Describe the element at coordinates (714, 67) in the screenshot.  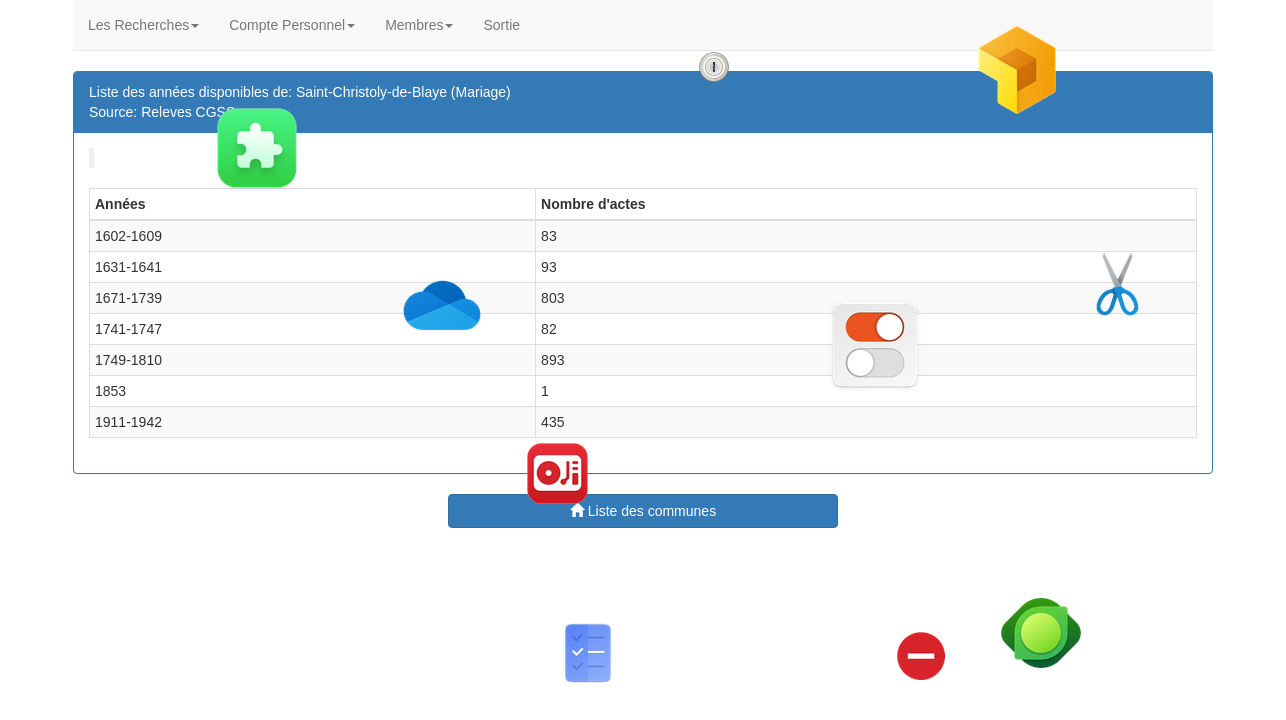
I see `open seahorse password and encryption key manager` at that location.